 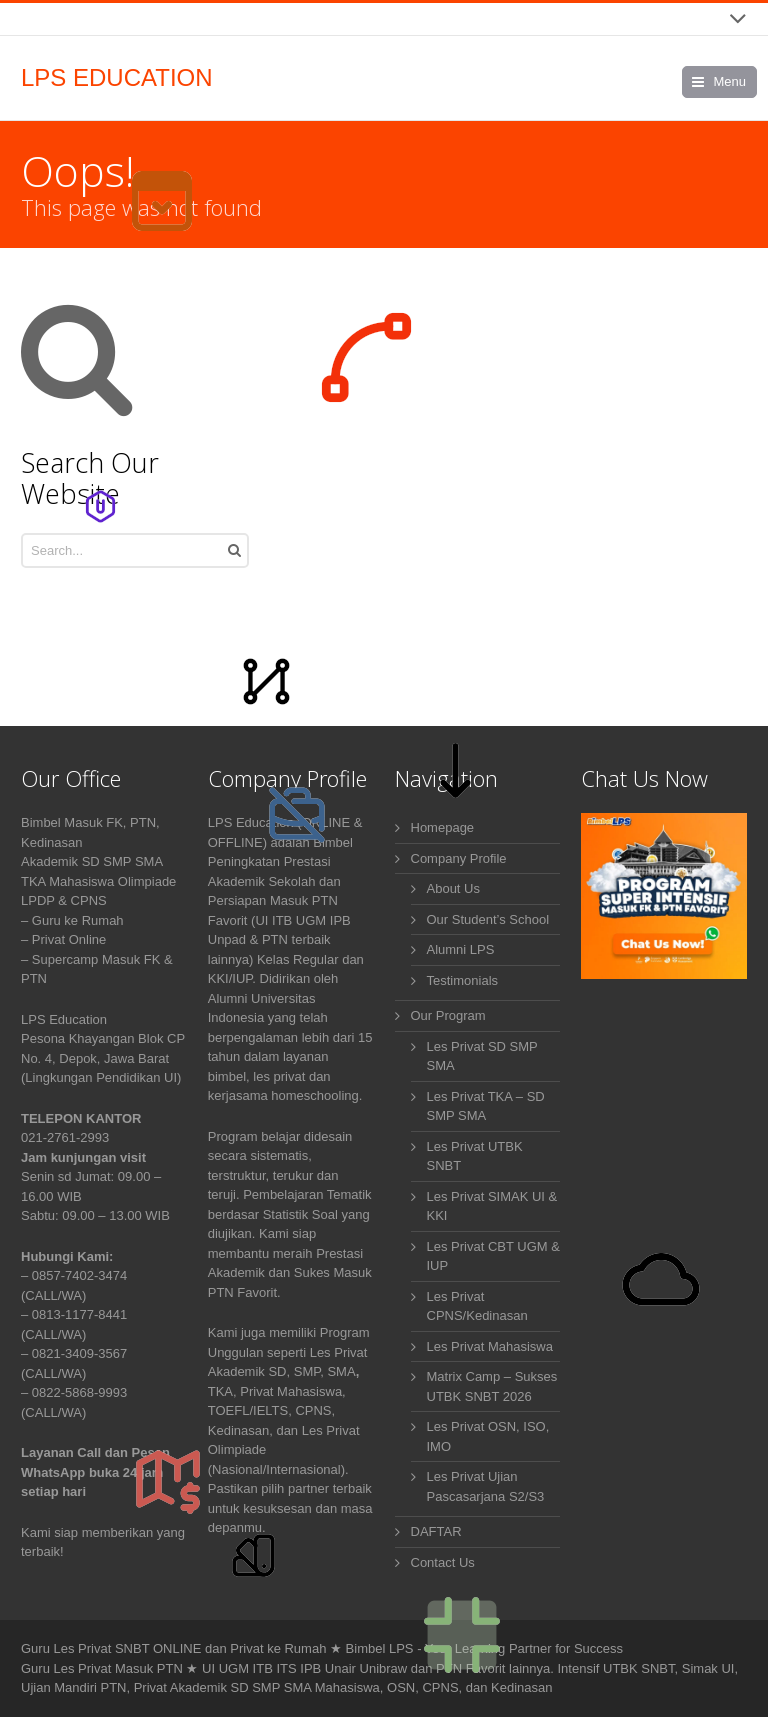 What do you see at coordinates (366, 357) in the screenshot?
I see `edit vector path curve handles` at bounding box center [366, 357].